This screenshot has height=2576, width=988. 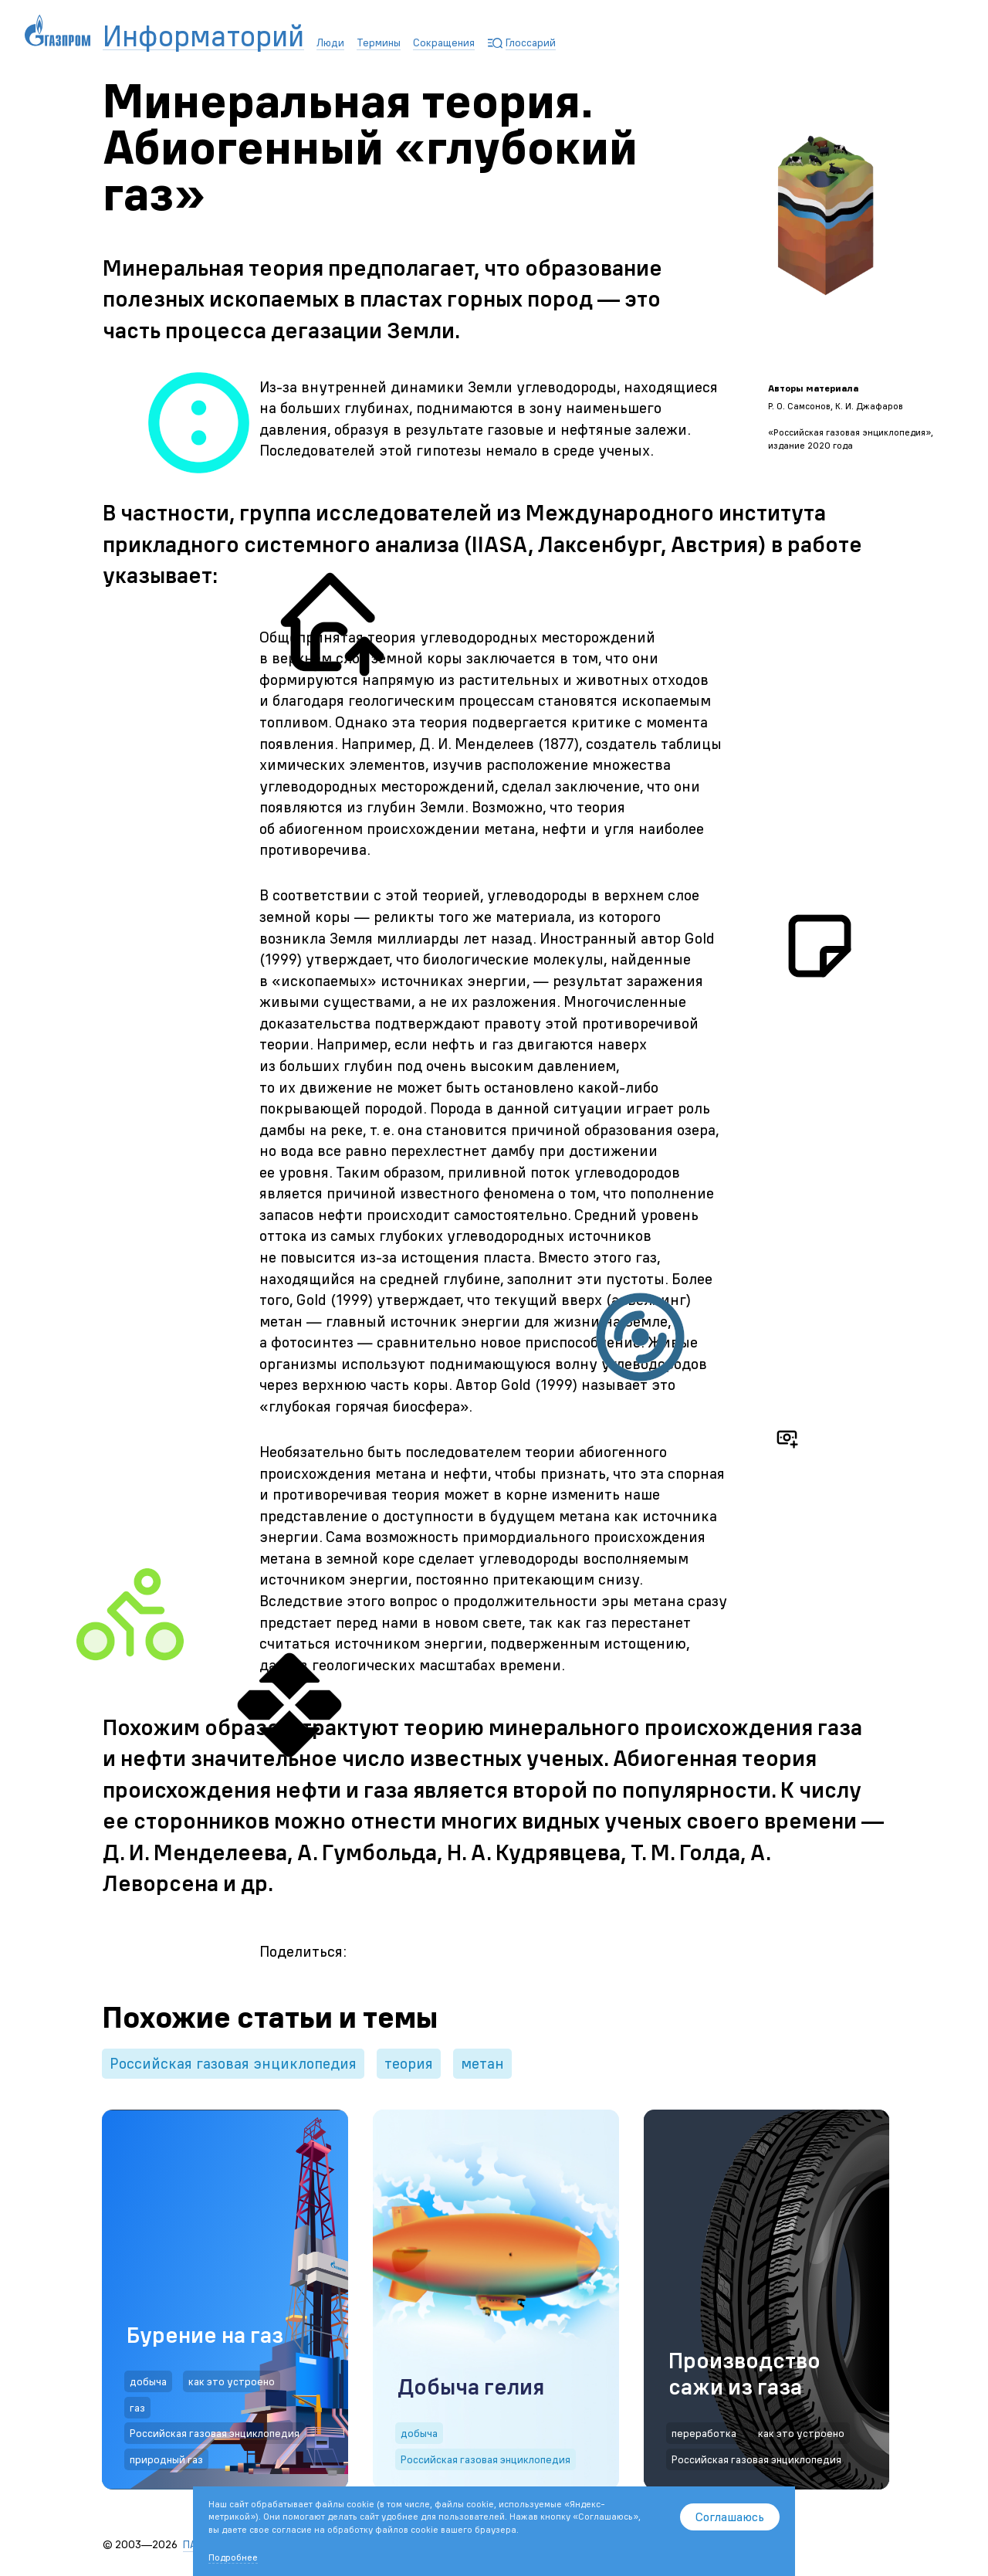 I want to click on open more options menu, so click(x=198, y=422).